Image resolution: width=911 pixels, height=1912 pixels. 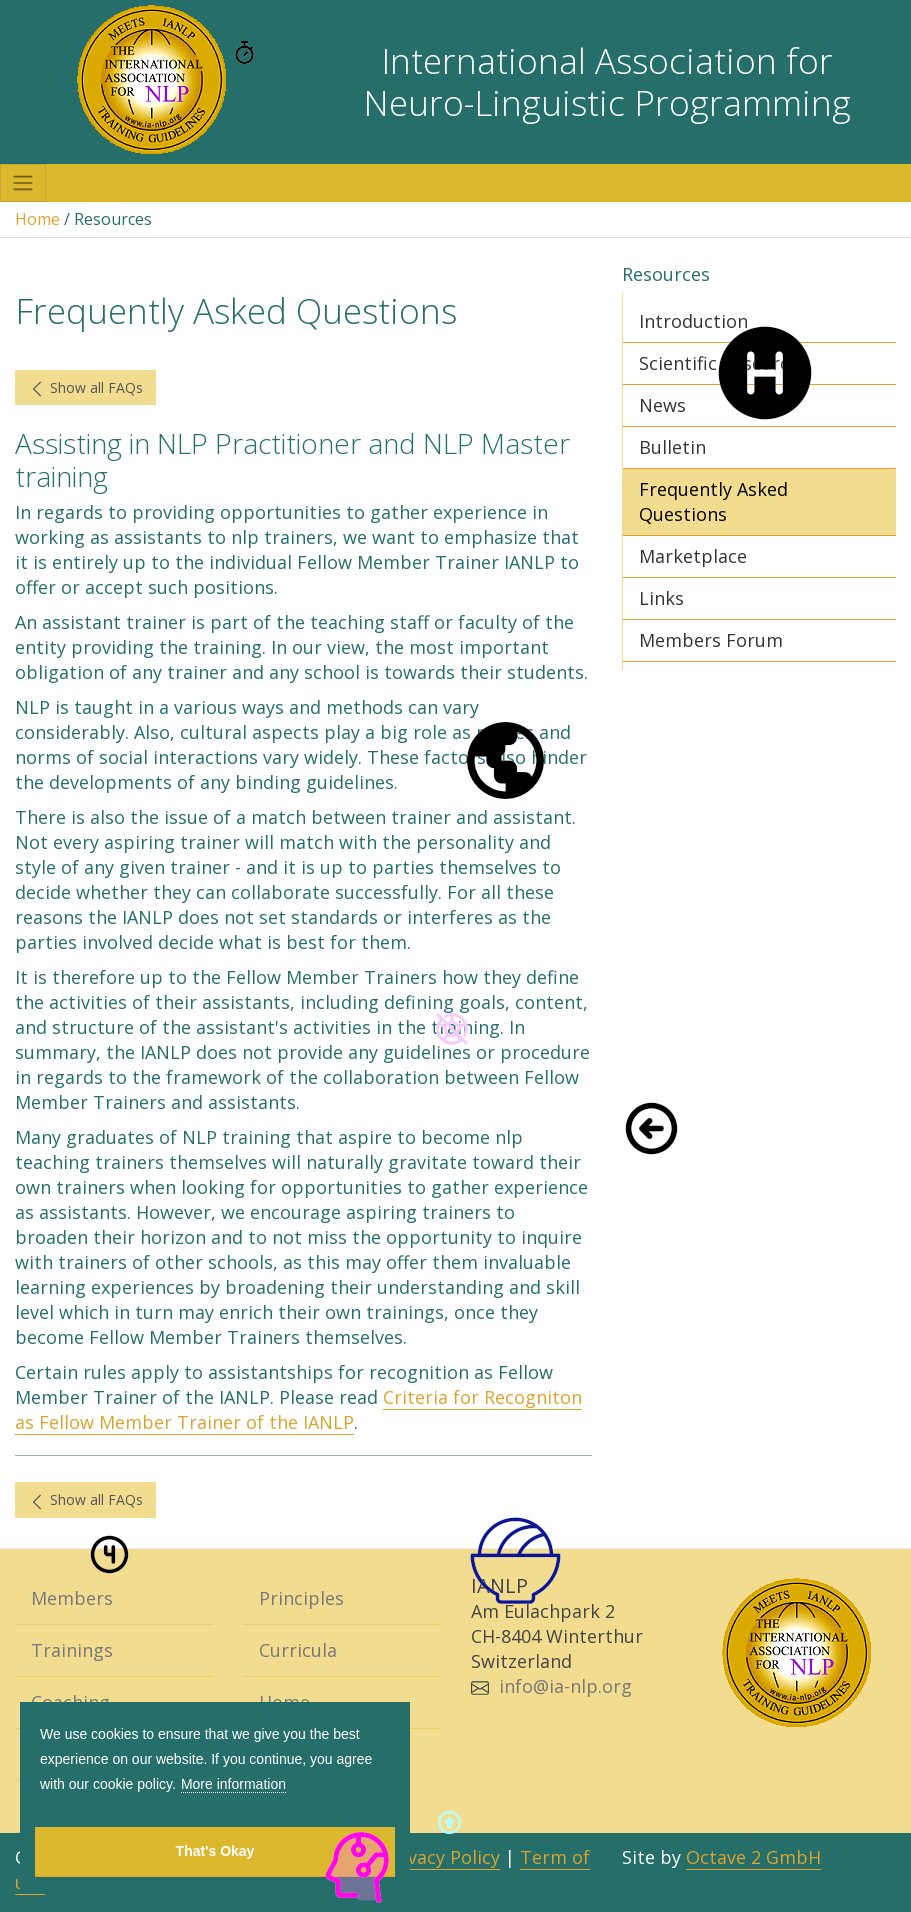 I want to click on view food or meal options, so click(x=515, y=1562).